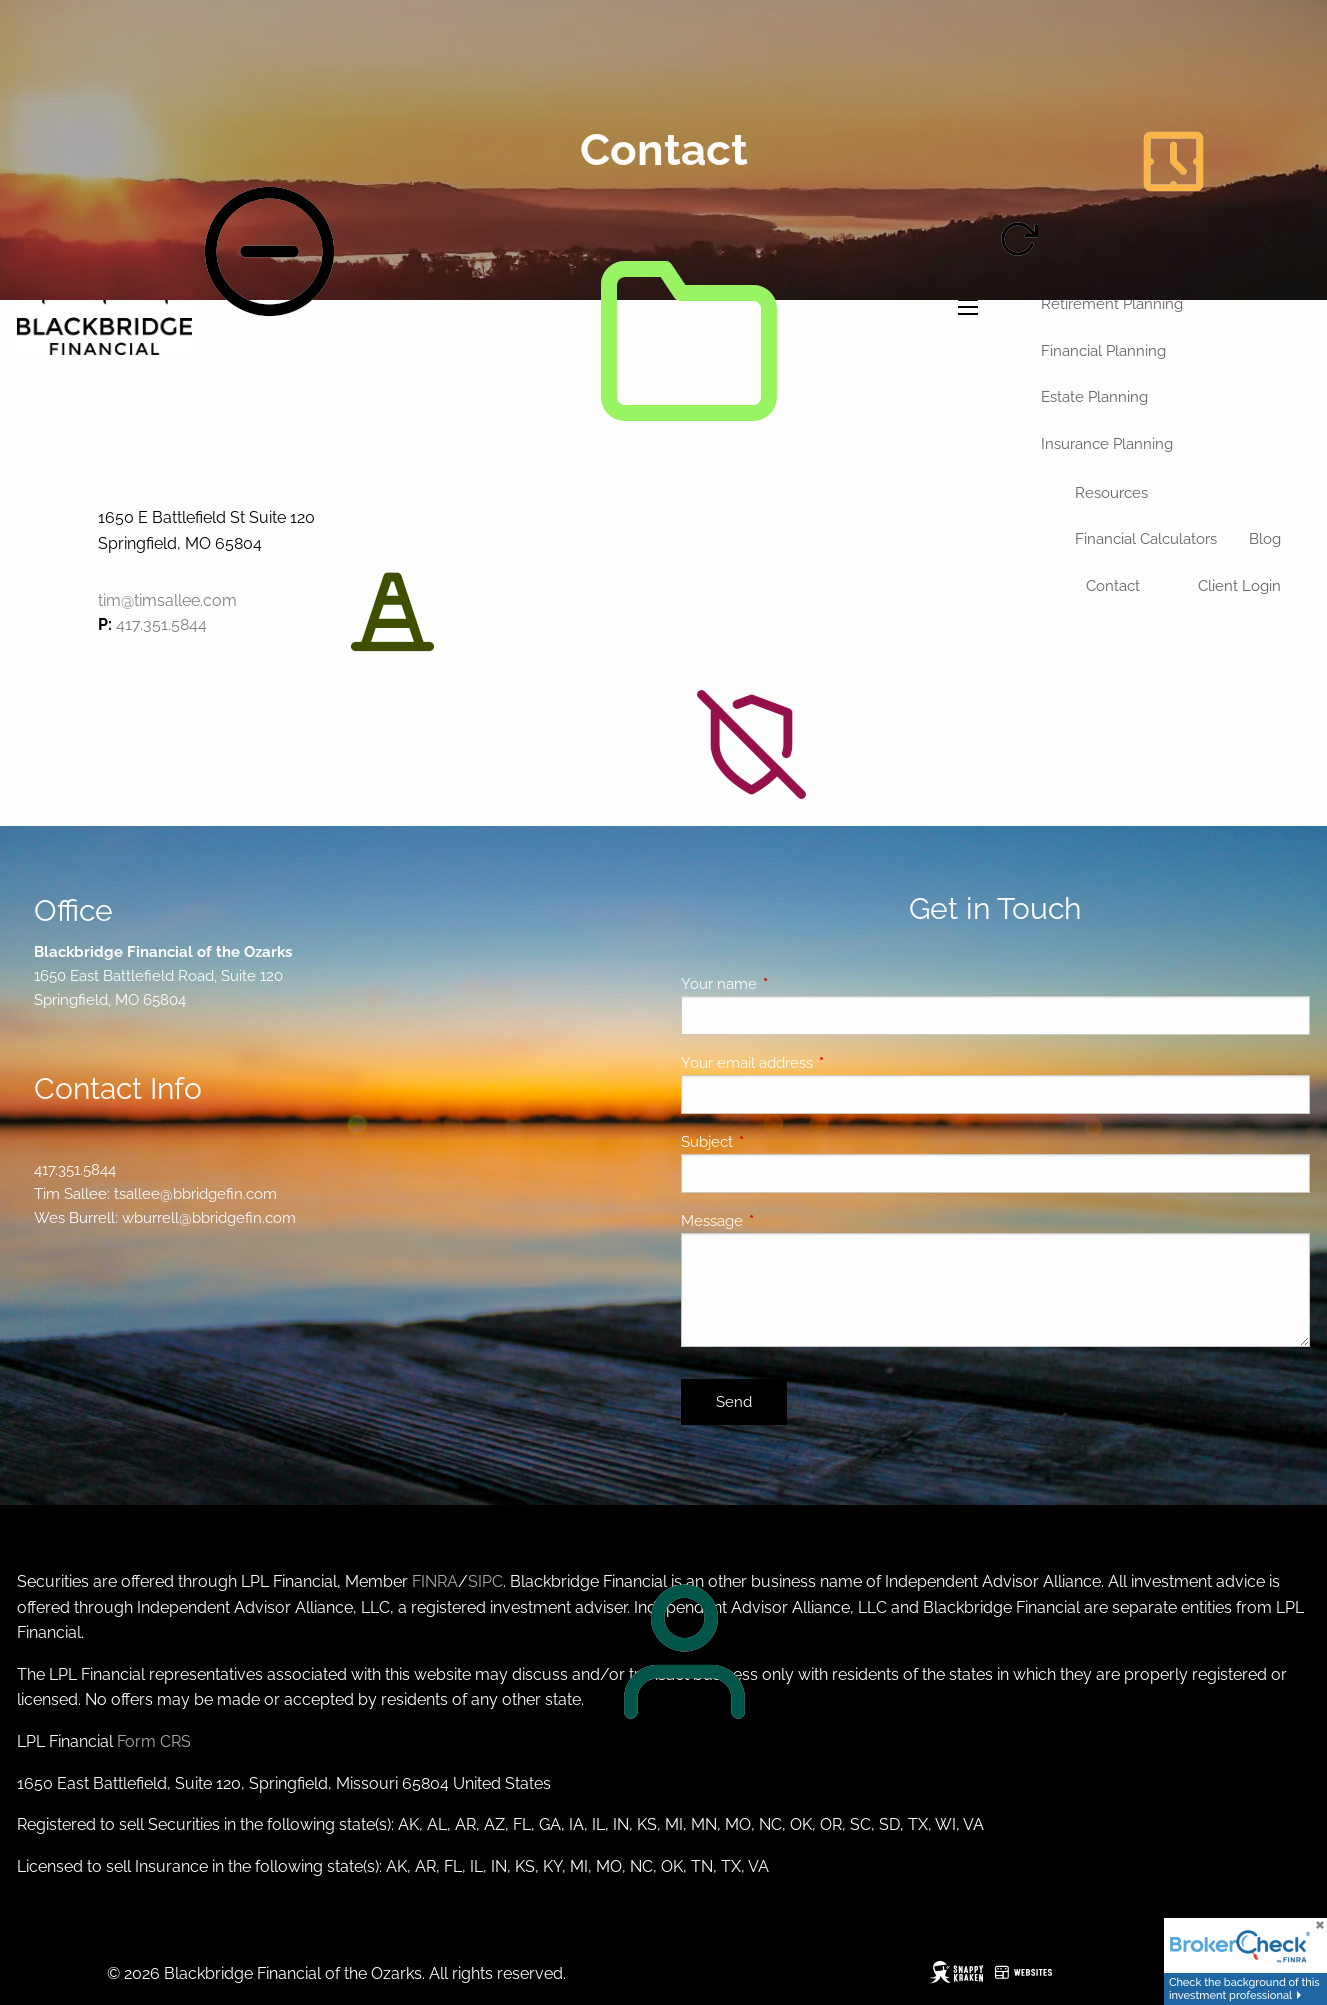 Image resolution: width=1327 pixels, height=2005 pixels. I want to click on remove an item from a list or collection, so click(269, 251).